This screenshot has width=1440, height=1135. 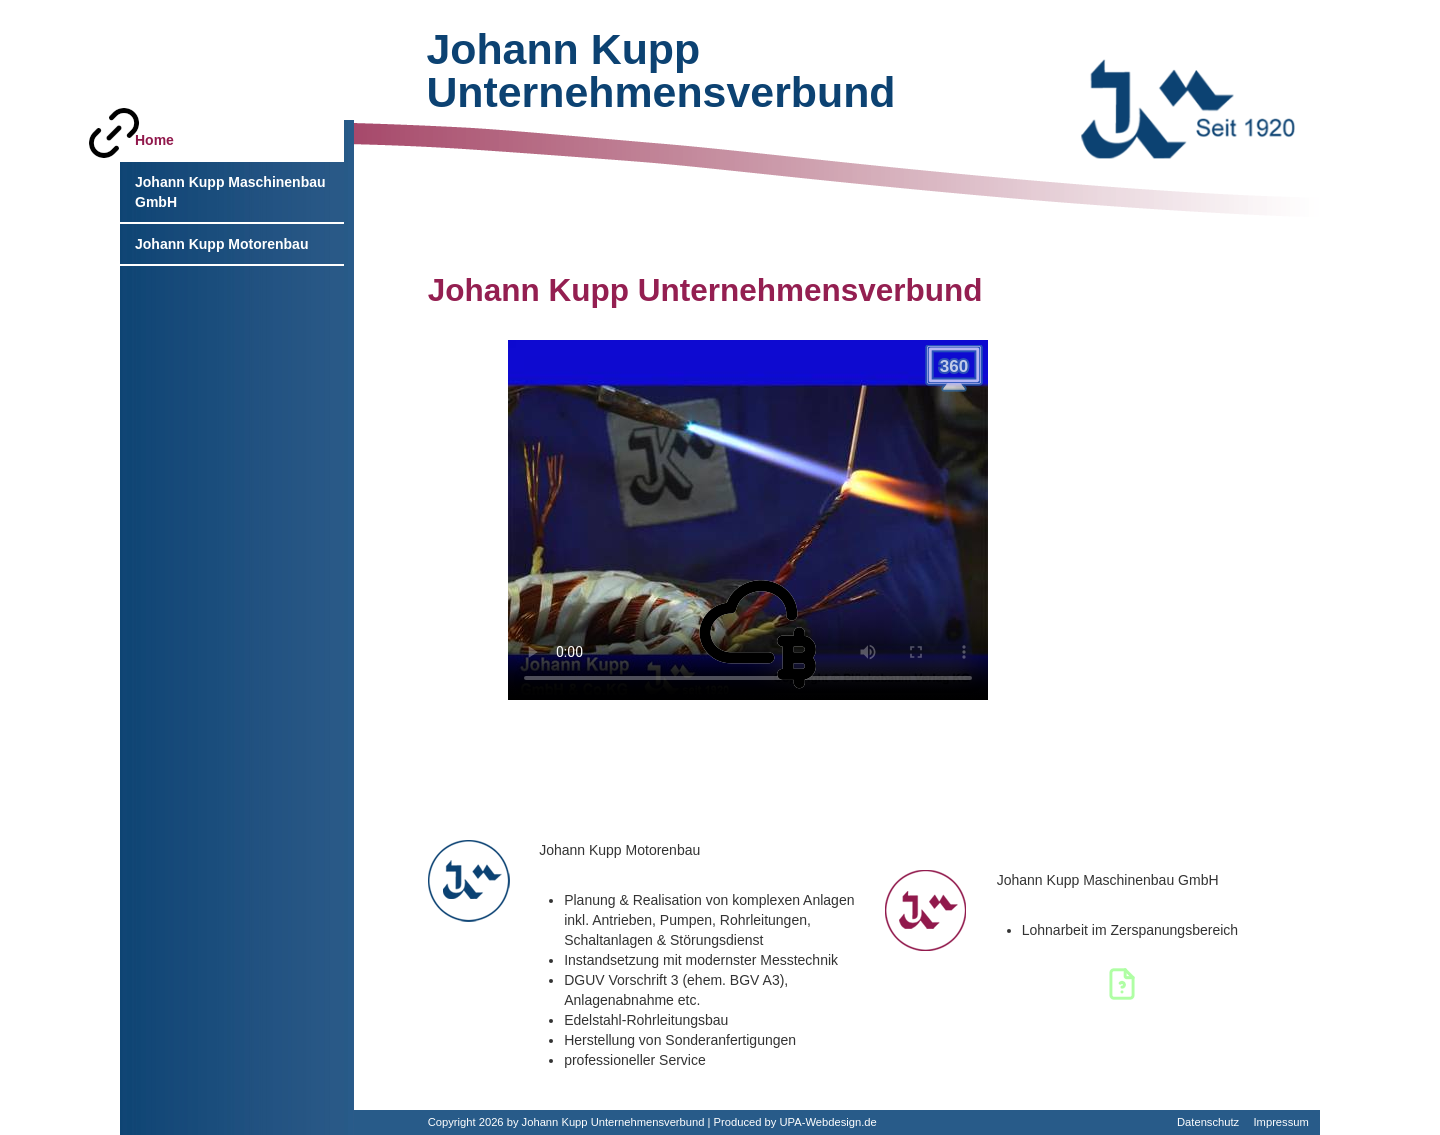 I want to click on unknown or unrecognized file type, so click(x=1122, y=984).